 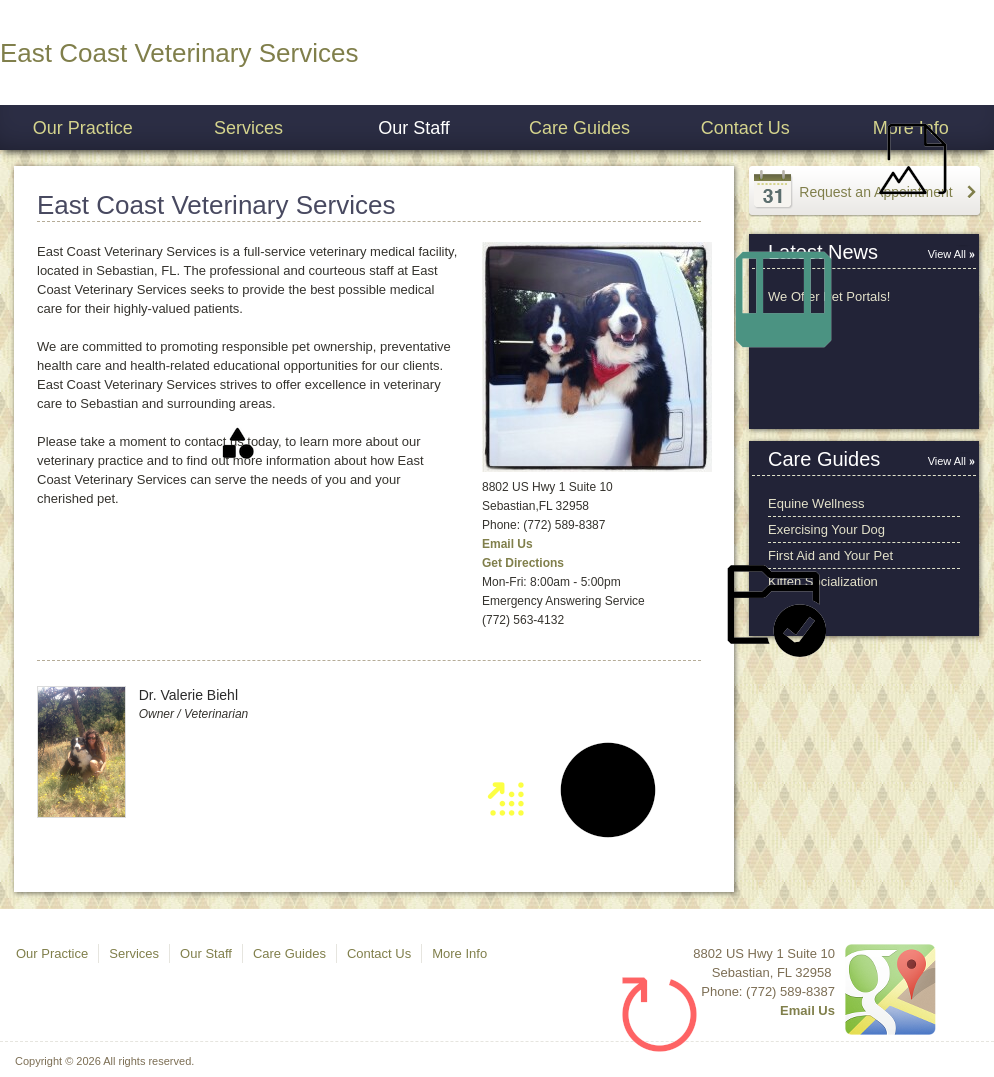 What do you see at coordinates (917, 159) in the screenshot?
I see `view image file` at bounding box center [917, 159].